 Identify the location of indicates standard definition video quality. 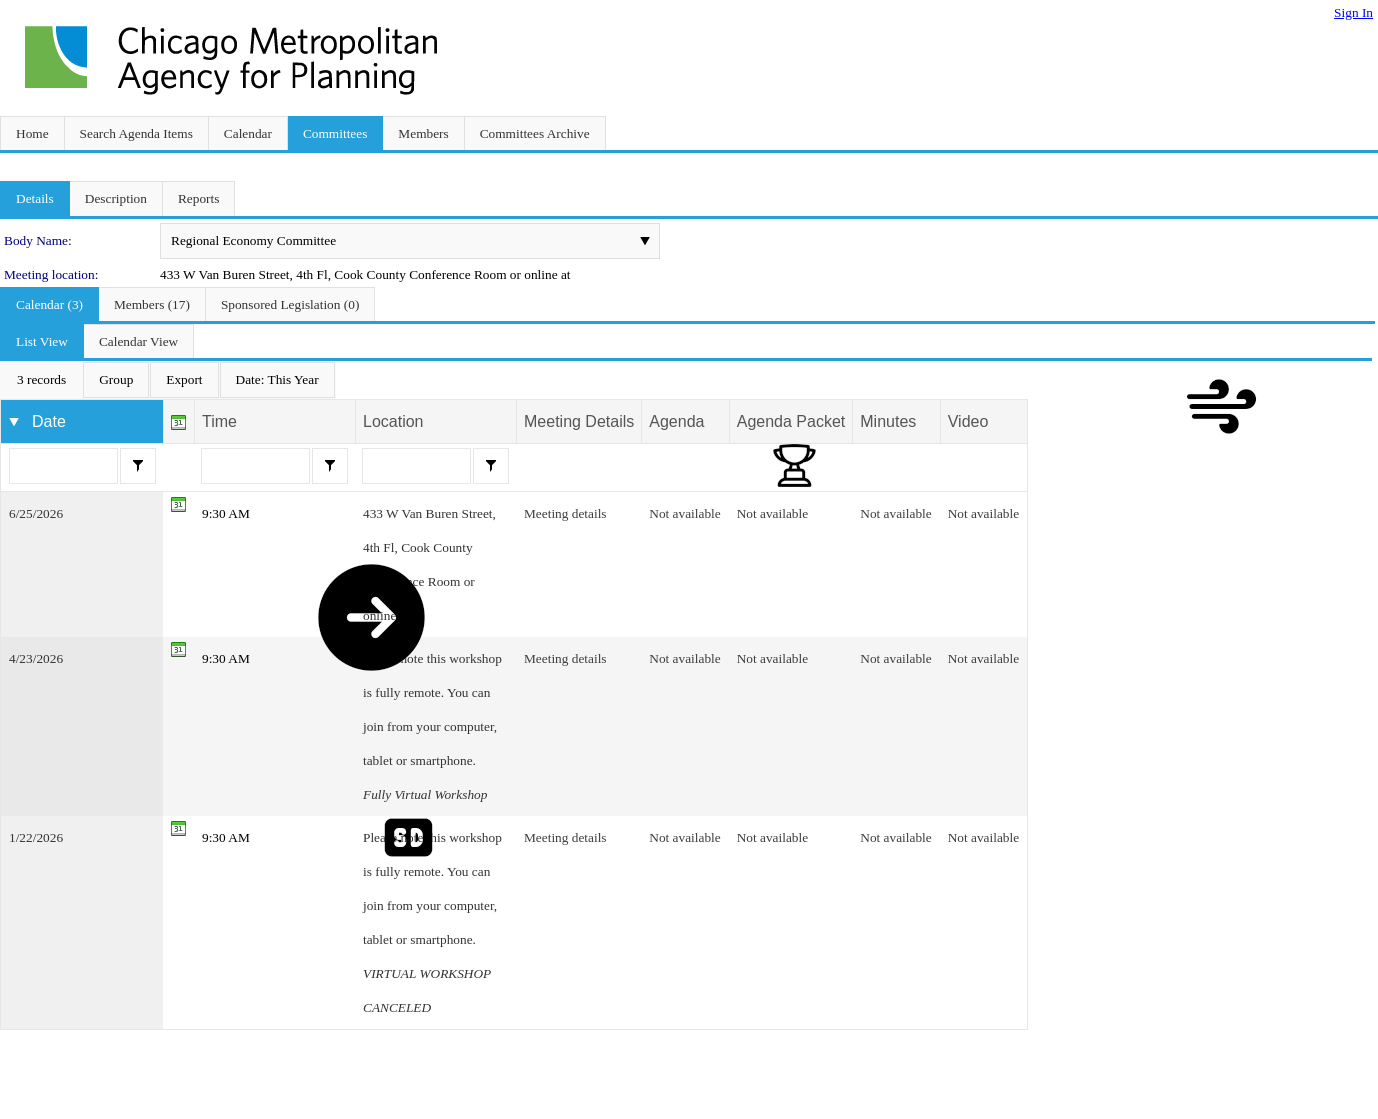
(408, 837).